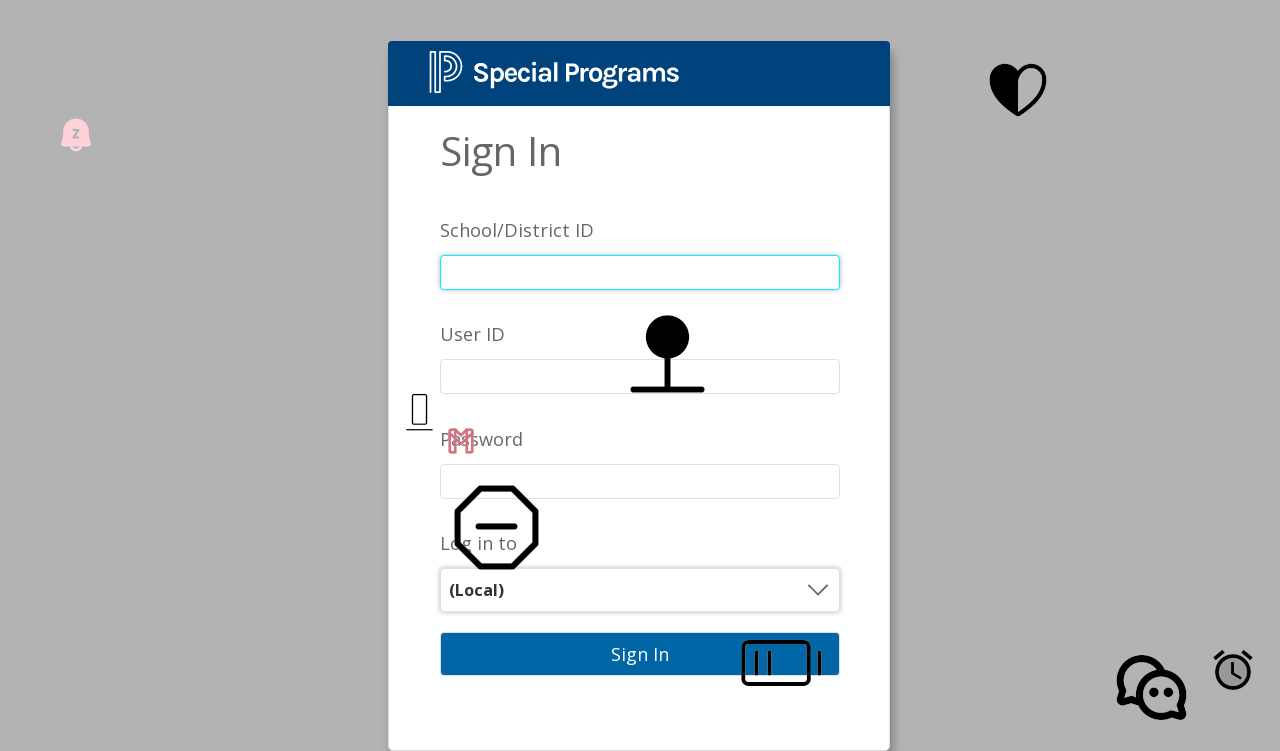 Image resolution: width=1280 pixels, height=751 pixels. Describe the element at coordinates (780, 663) in the screenshot. I see `indicates medium battery level` at that location.